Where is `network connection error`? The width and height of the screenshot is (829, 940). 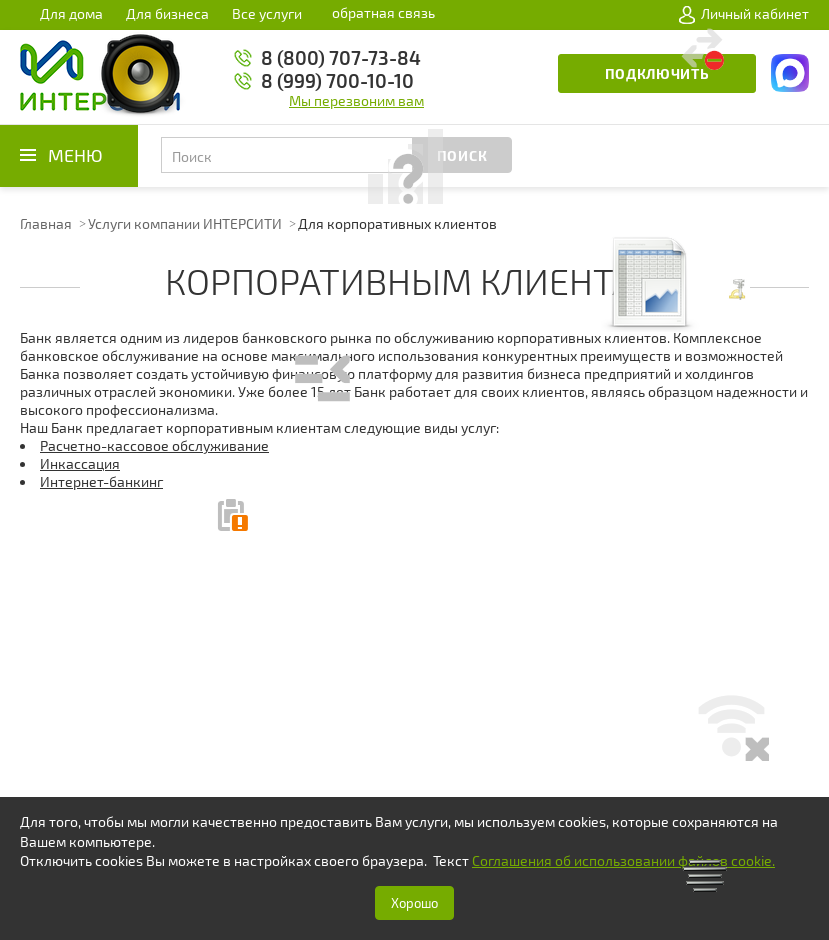 network connection error is located at coordinates (702, 48).